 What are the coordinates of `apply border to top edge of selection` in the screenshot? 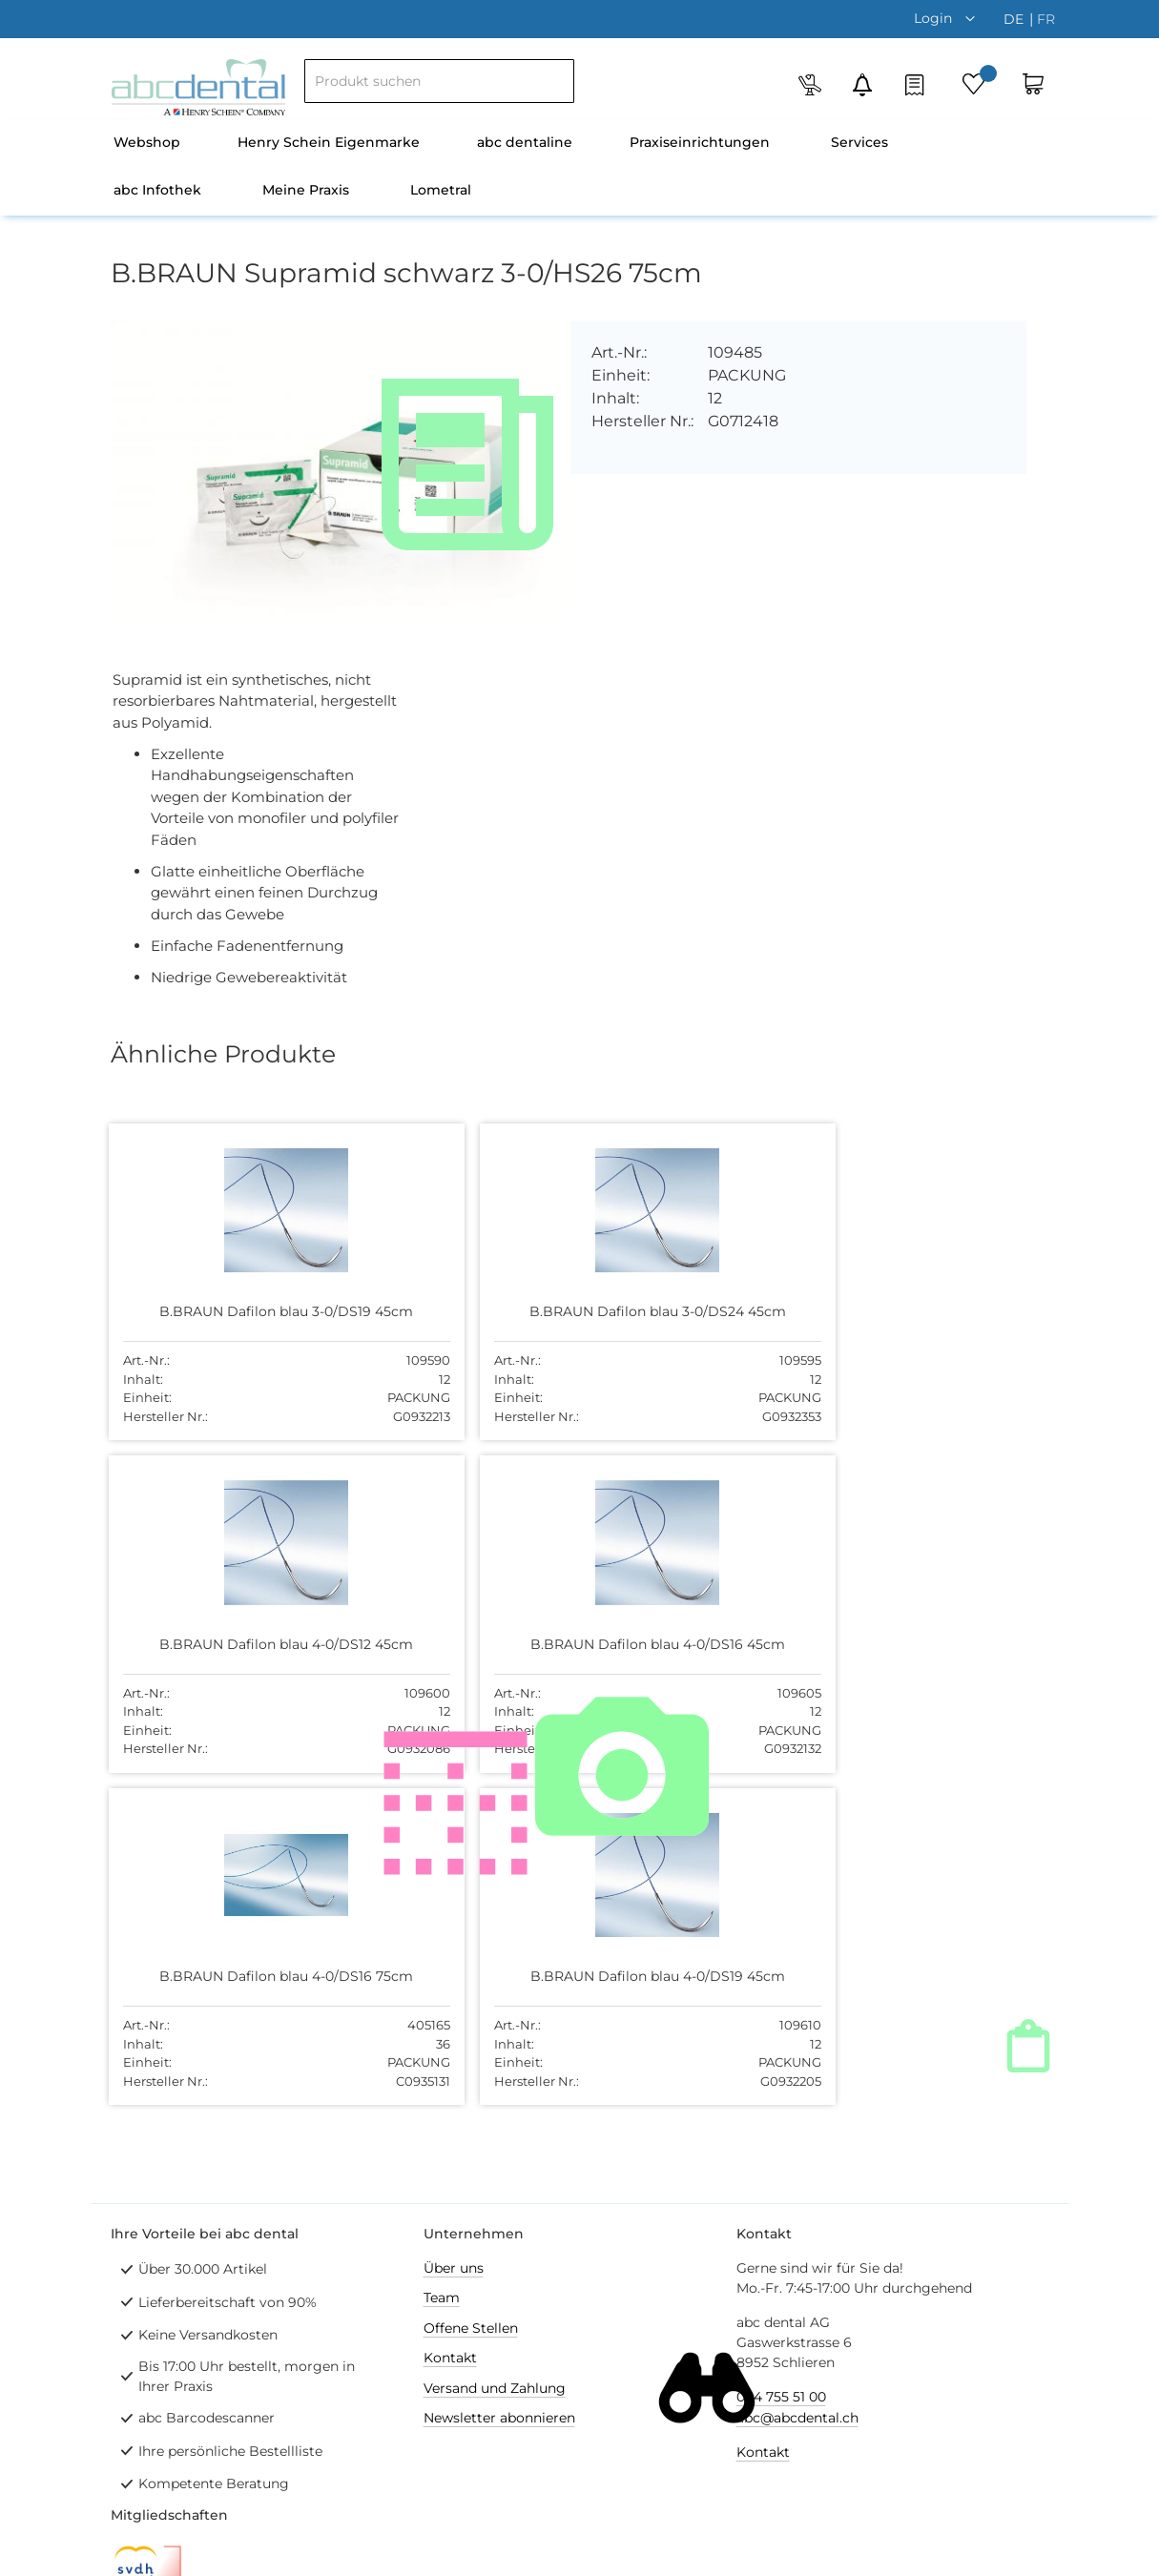 It's located at (455, 1803).